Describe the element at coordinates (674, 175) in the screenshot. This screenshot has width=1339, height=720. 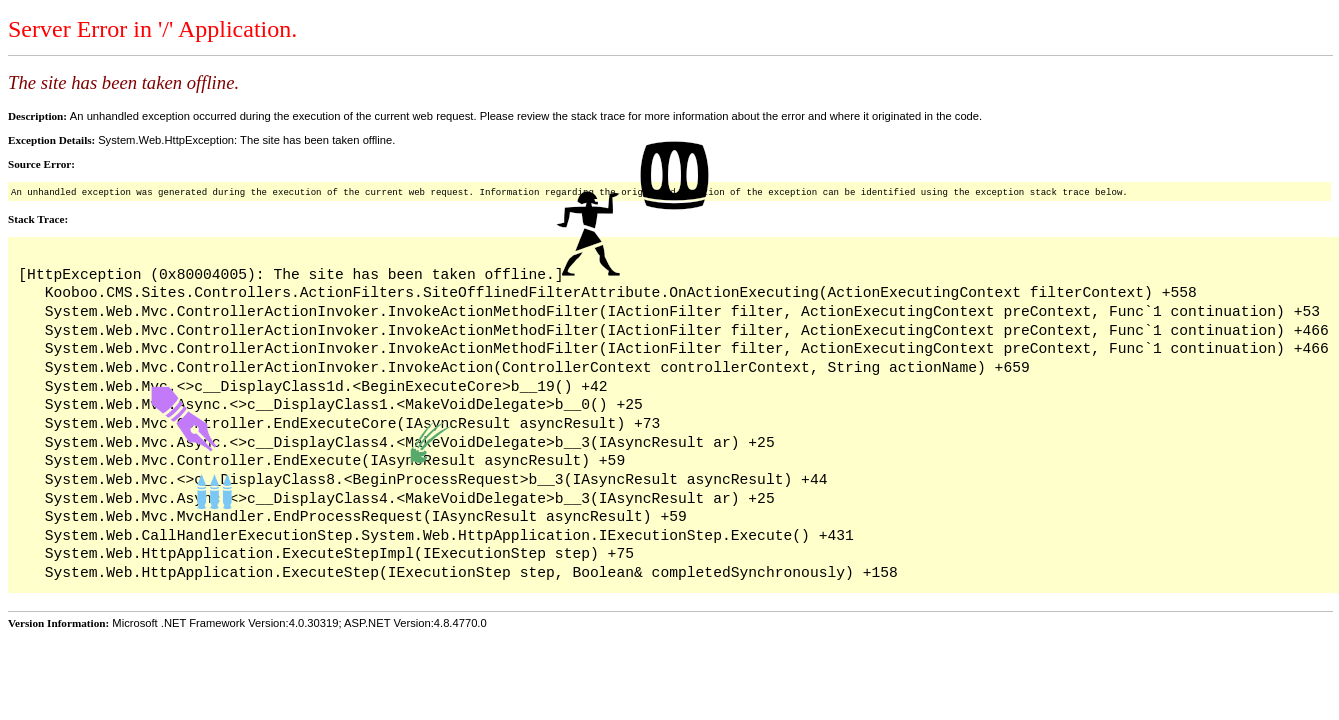
I see `barrel or cask item in a game inventory` at that location.